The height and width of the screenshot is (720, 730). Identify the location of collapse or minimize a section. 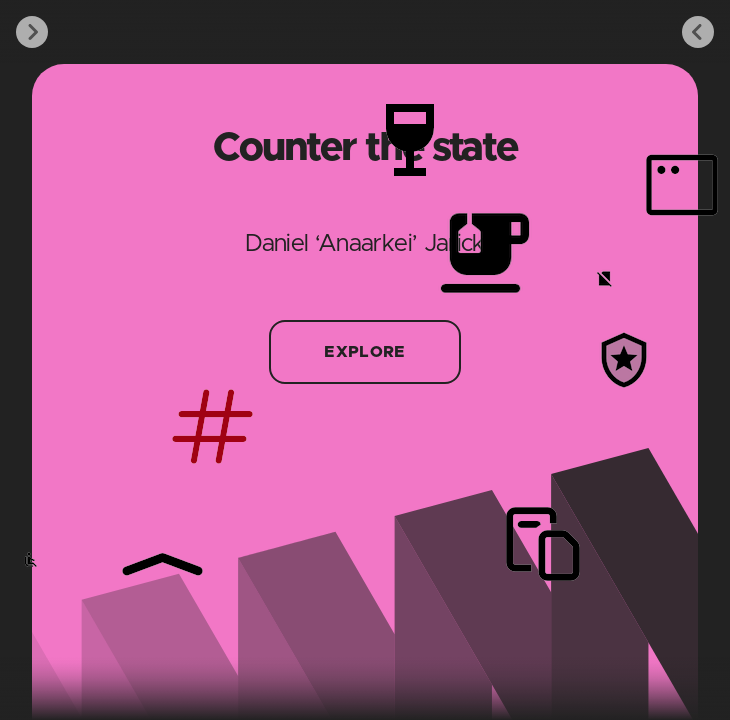
(162, 566).